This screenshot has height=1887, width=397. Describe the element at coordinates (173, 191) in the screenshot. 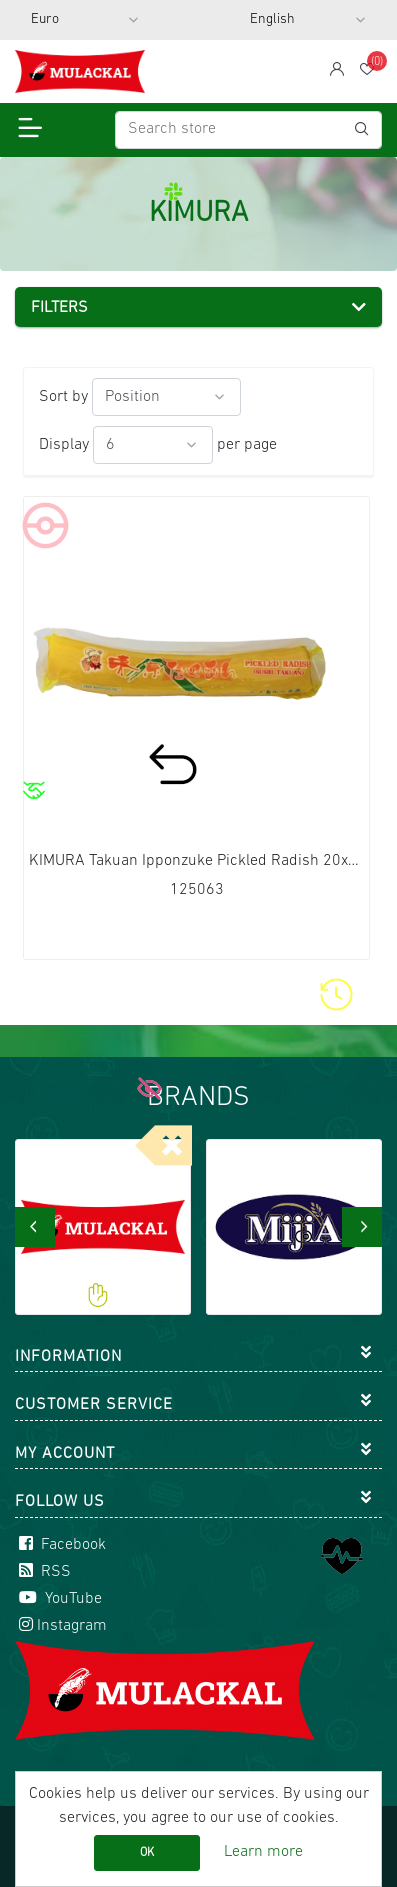

I see `open Slack app` at that location.